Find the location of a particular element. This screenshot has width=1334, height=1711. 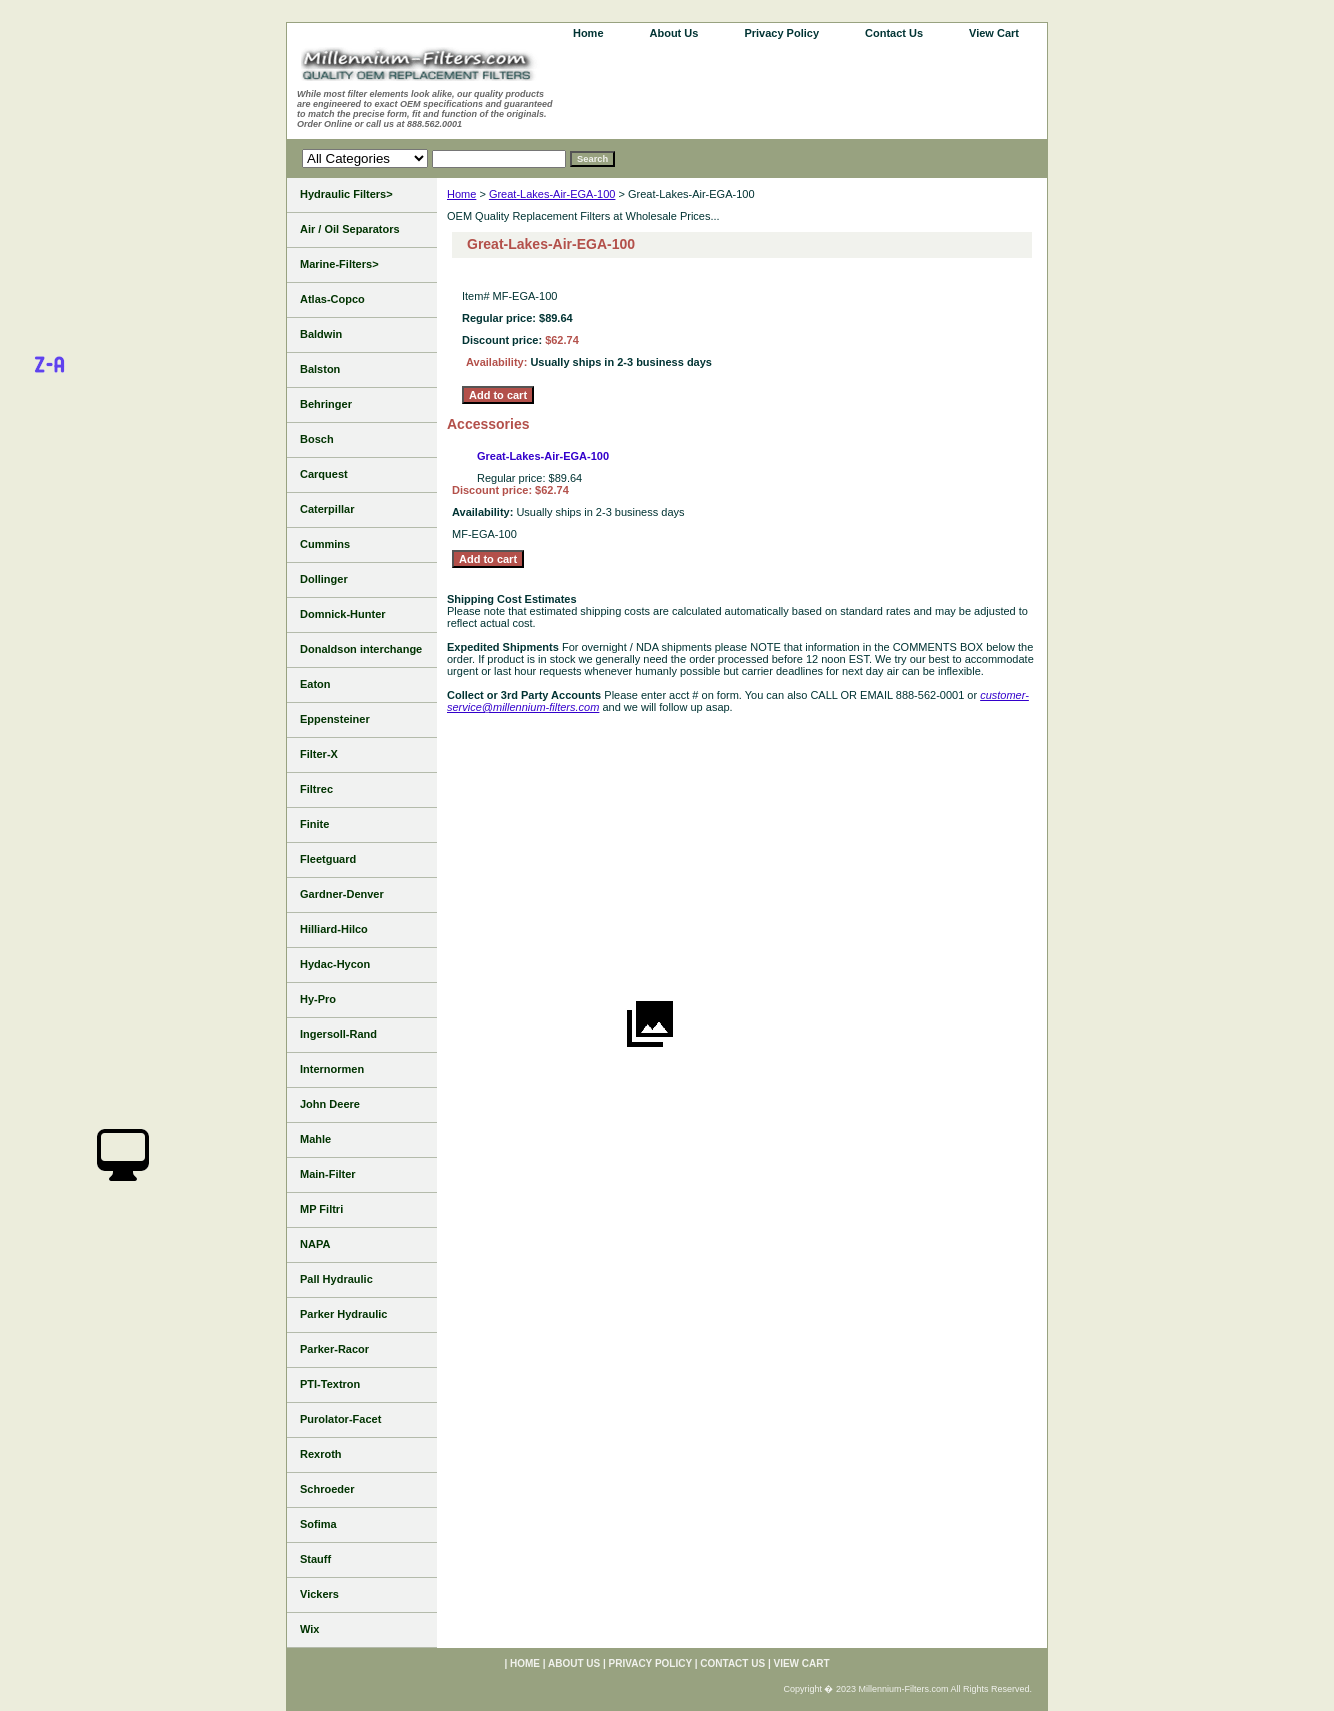

access desktop or computer settings is located at coordinates (123, 1155).